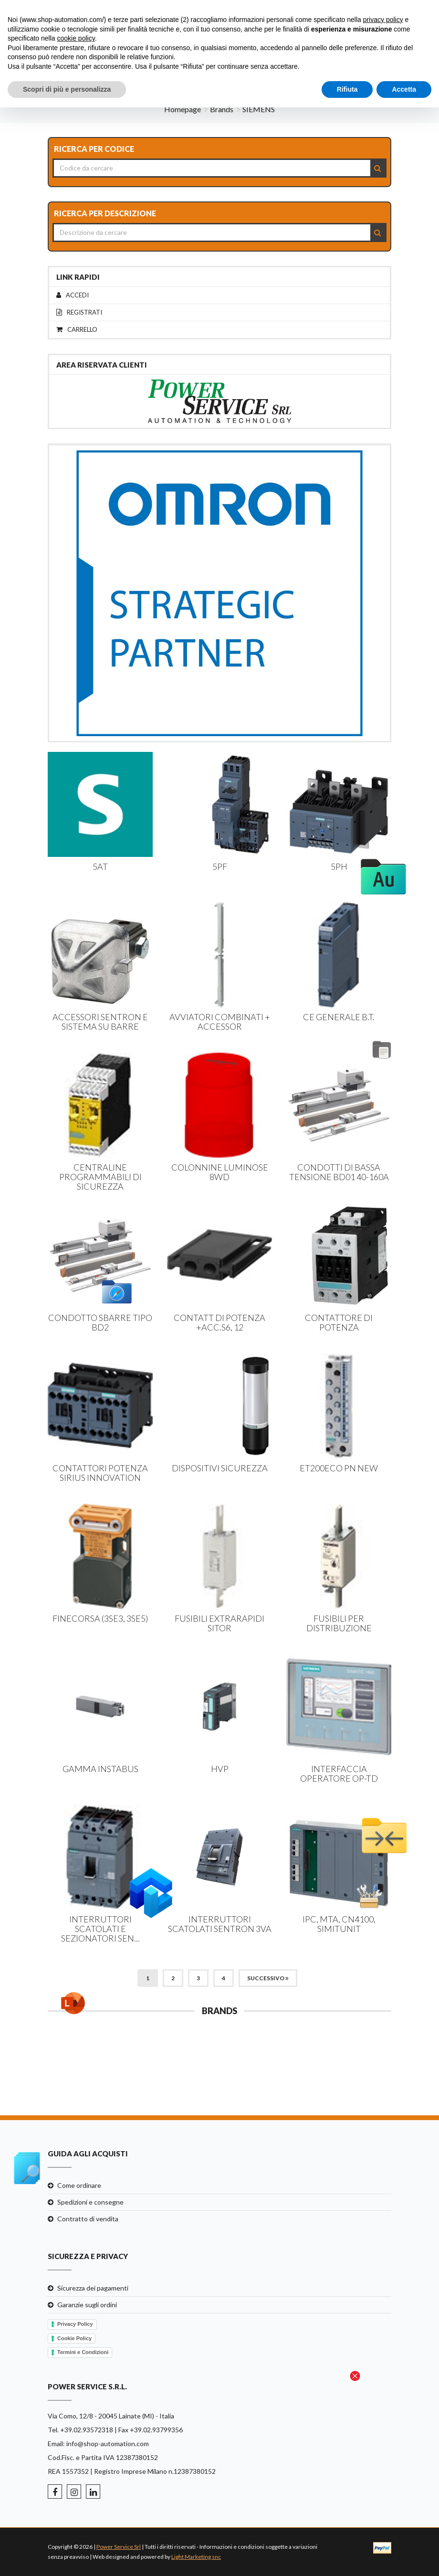  Describe the element at coordinates (383, 878) in the screenshot. I see `open Adobe Audition project files folder` at that location.